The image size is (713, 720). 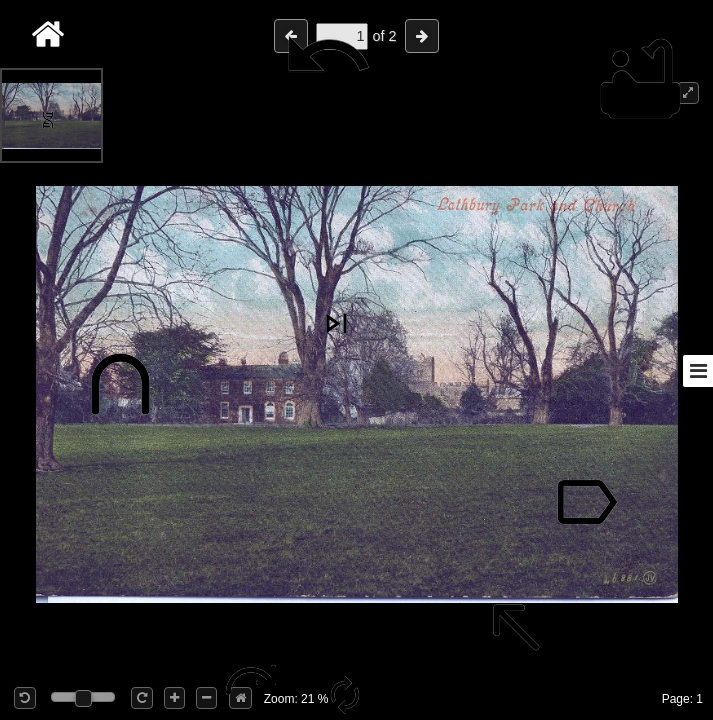 What do you see at coordinates (251, 680) in the screenshot?
I see `redo the last undone action` at bounding box center [251, 680].